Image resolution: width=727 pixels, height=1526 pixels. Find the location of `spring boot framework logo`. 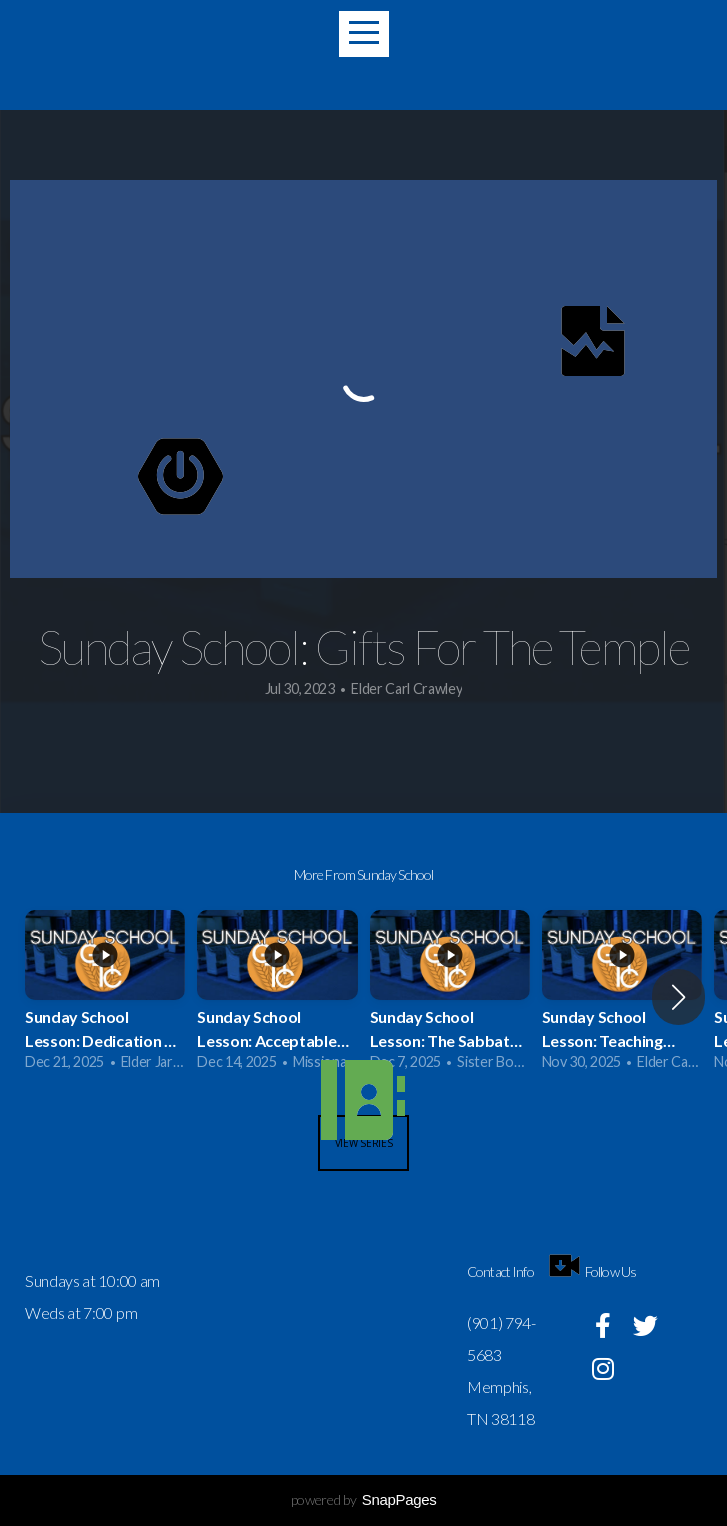

spring boot framework logo is located at coordinates (180, 476).